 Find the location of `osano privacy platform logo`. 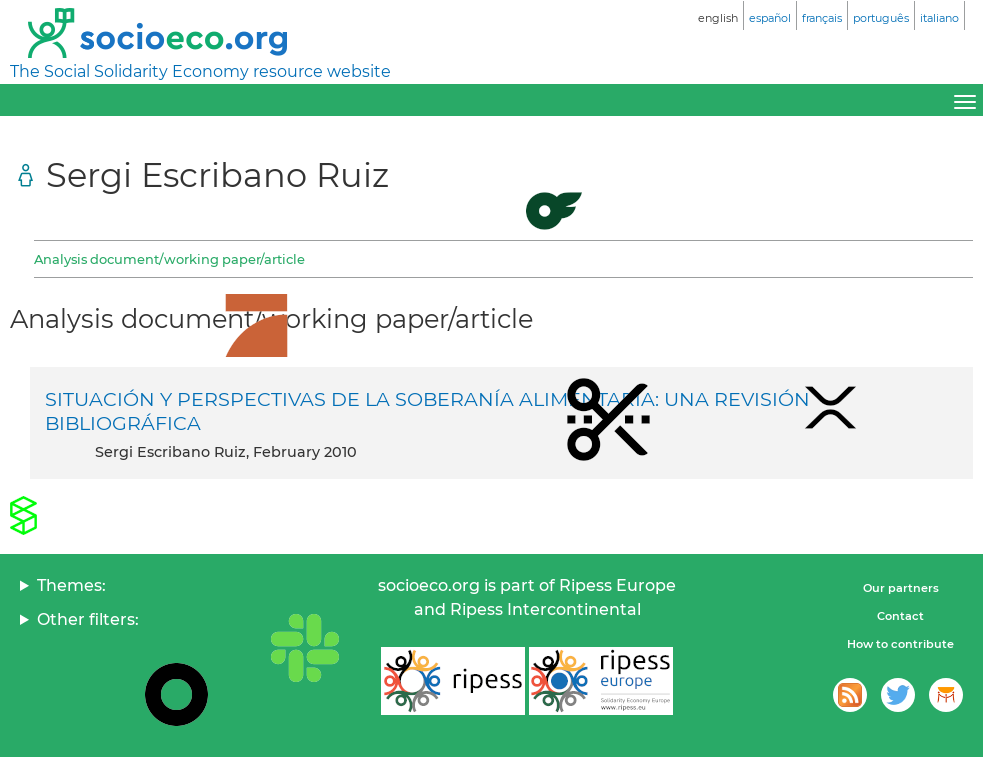

osano privacy platform logo is located at coordinates (176, 694).